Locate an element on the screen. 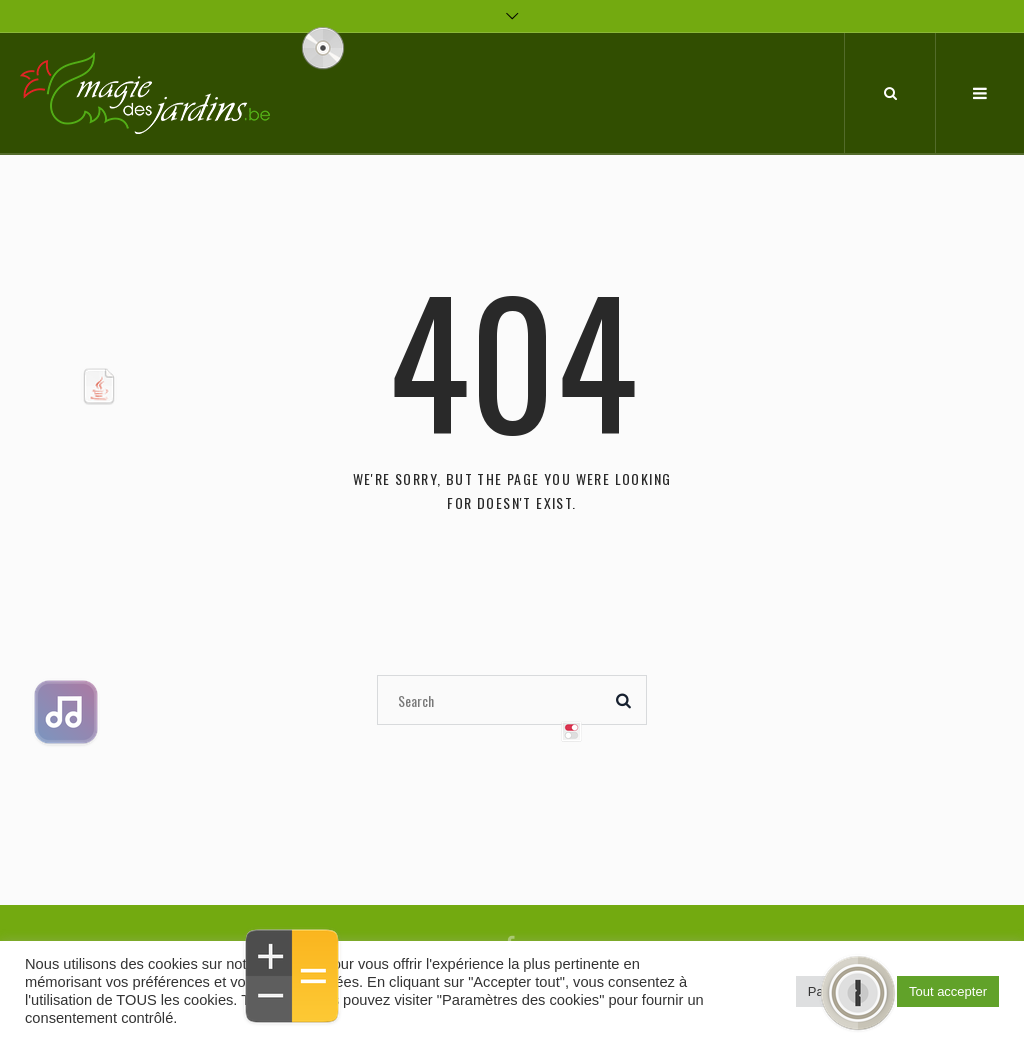 Image resolution: width=1024 pixels, height=1041 pixels. open passwords and keys manager is located at coordinates (858, 993).